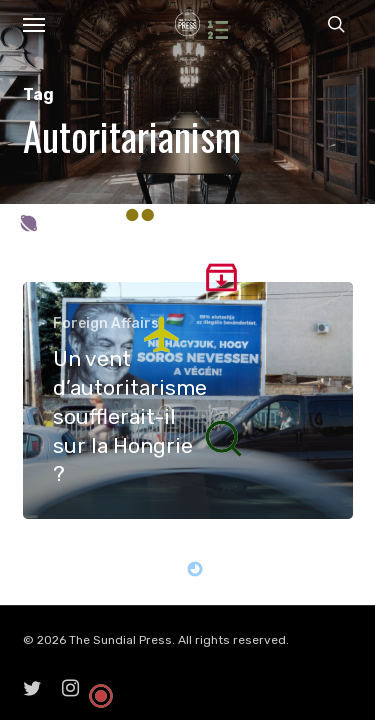 This screenshot has width=375, height=720. I want to click on search for content or items, so click(223, 438).